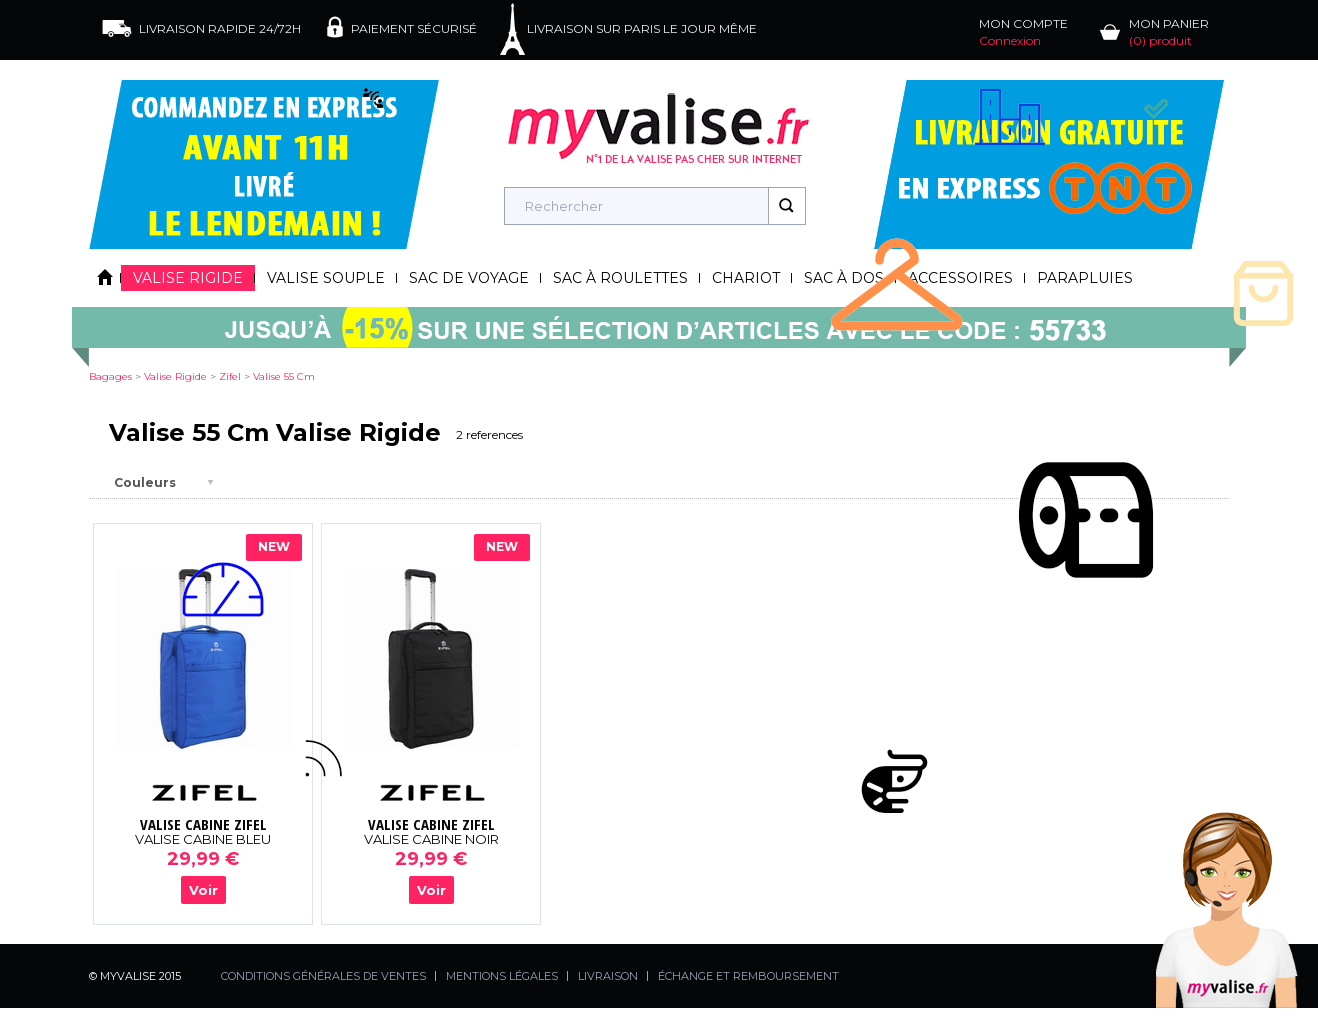 The image size is (1318, 1023). Describe the element at coordinates (894, 782) in the screenshot. I see `filter or browse seafood menu items` at that location.